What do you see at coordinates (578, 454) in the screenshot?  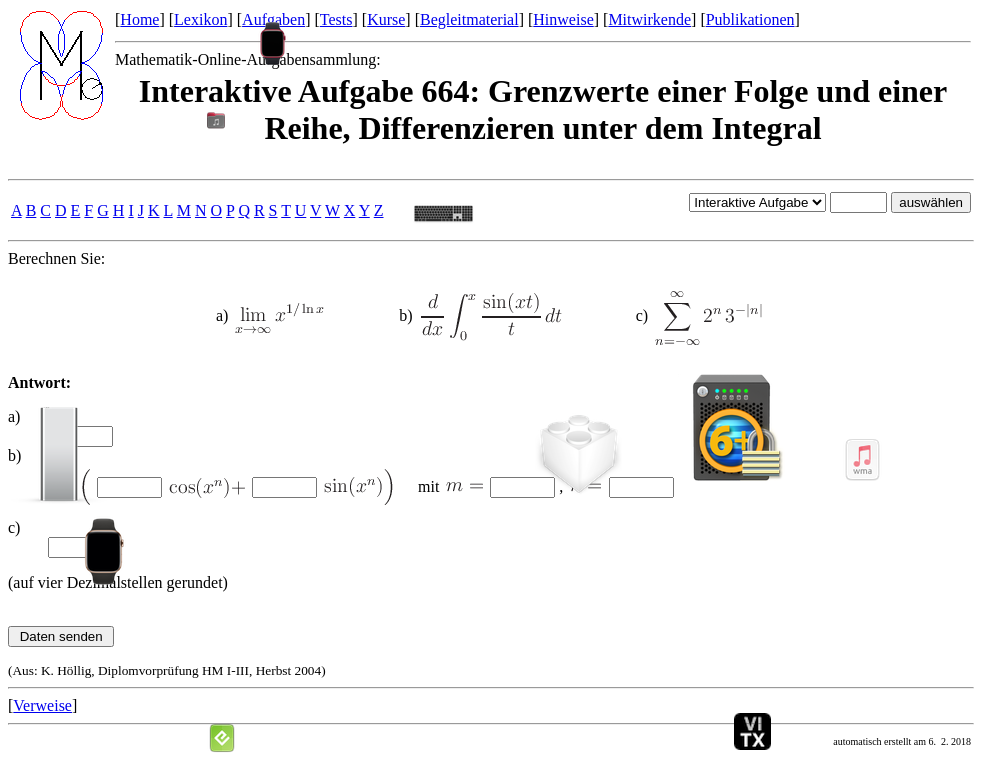 I see `kernel extension file for macOS system` at bounding box center [578, 454].